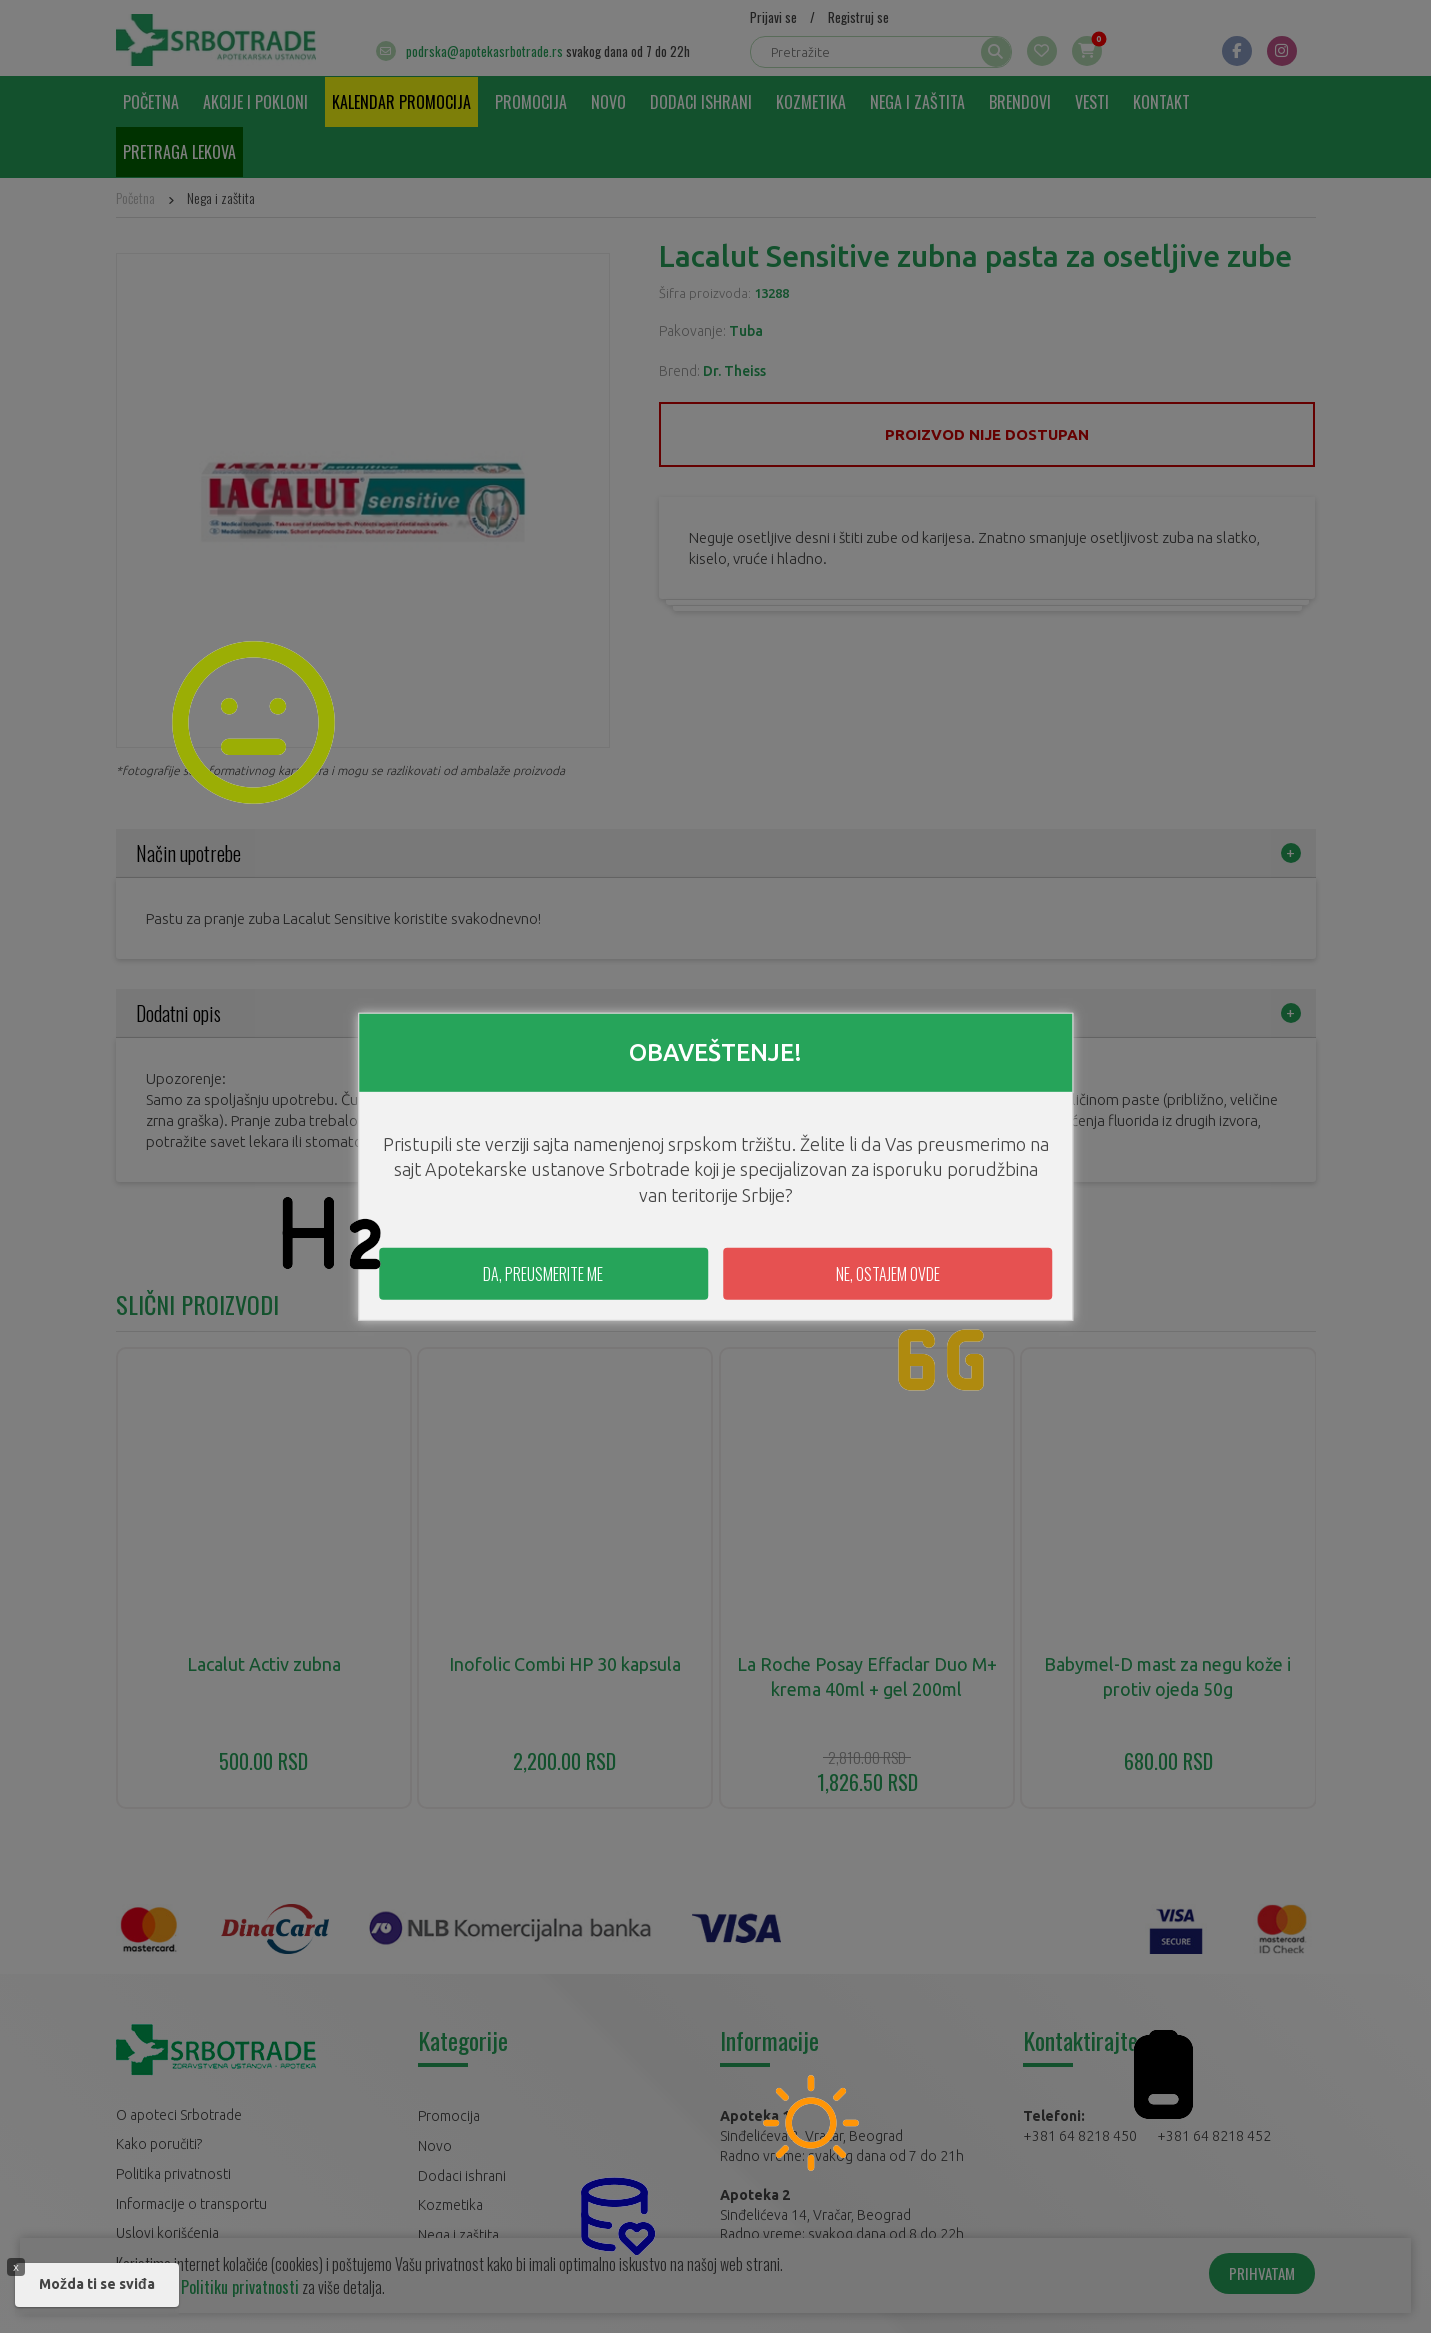 Image resolution: width=1431 pixels, height=2333 pixels. What do you see at coordinates (614, 2214) in the screenshot?
I see `add database to favorites` at bounding box center [614, 2214].